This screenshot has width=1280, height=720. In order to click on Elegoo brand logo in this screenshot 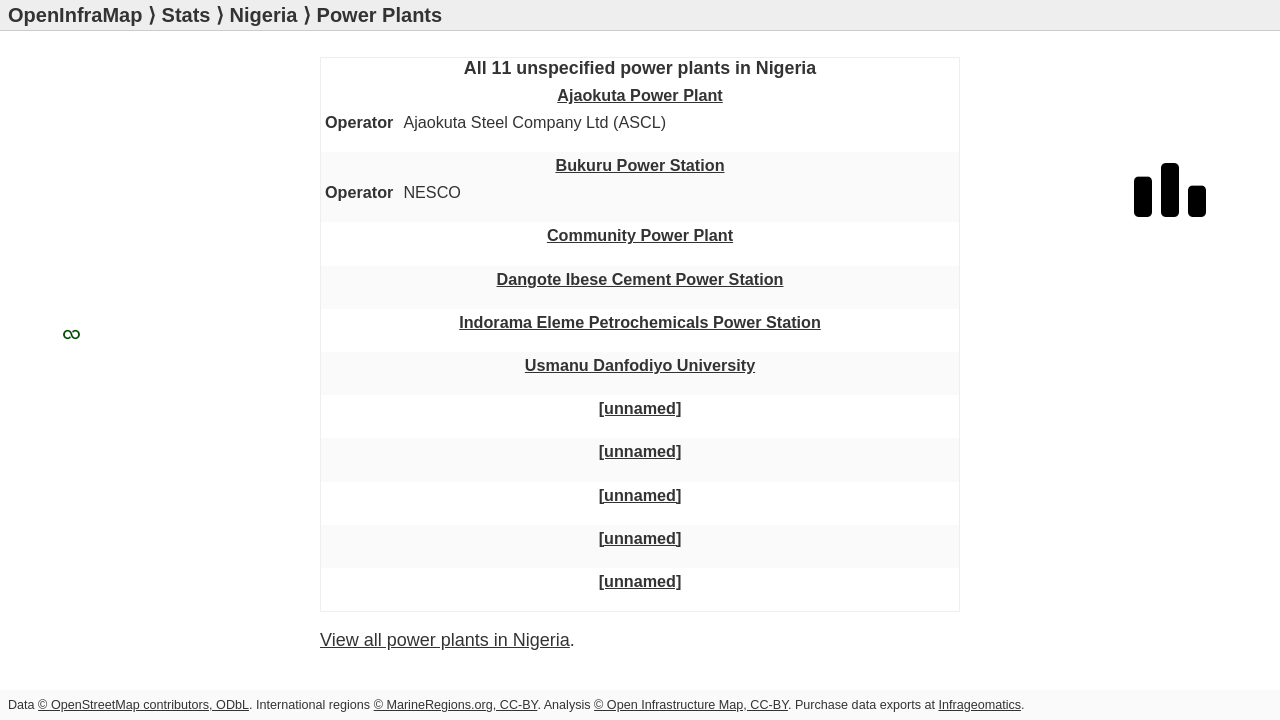, I will do `click(71, 334)`.